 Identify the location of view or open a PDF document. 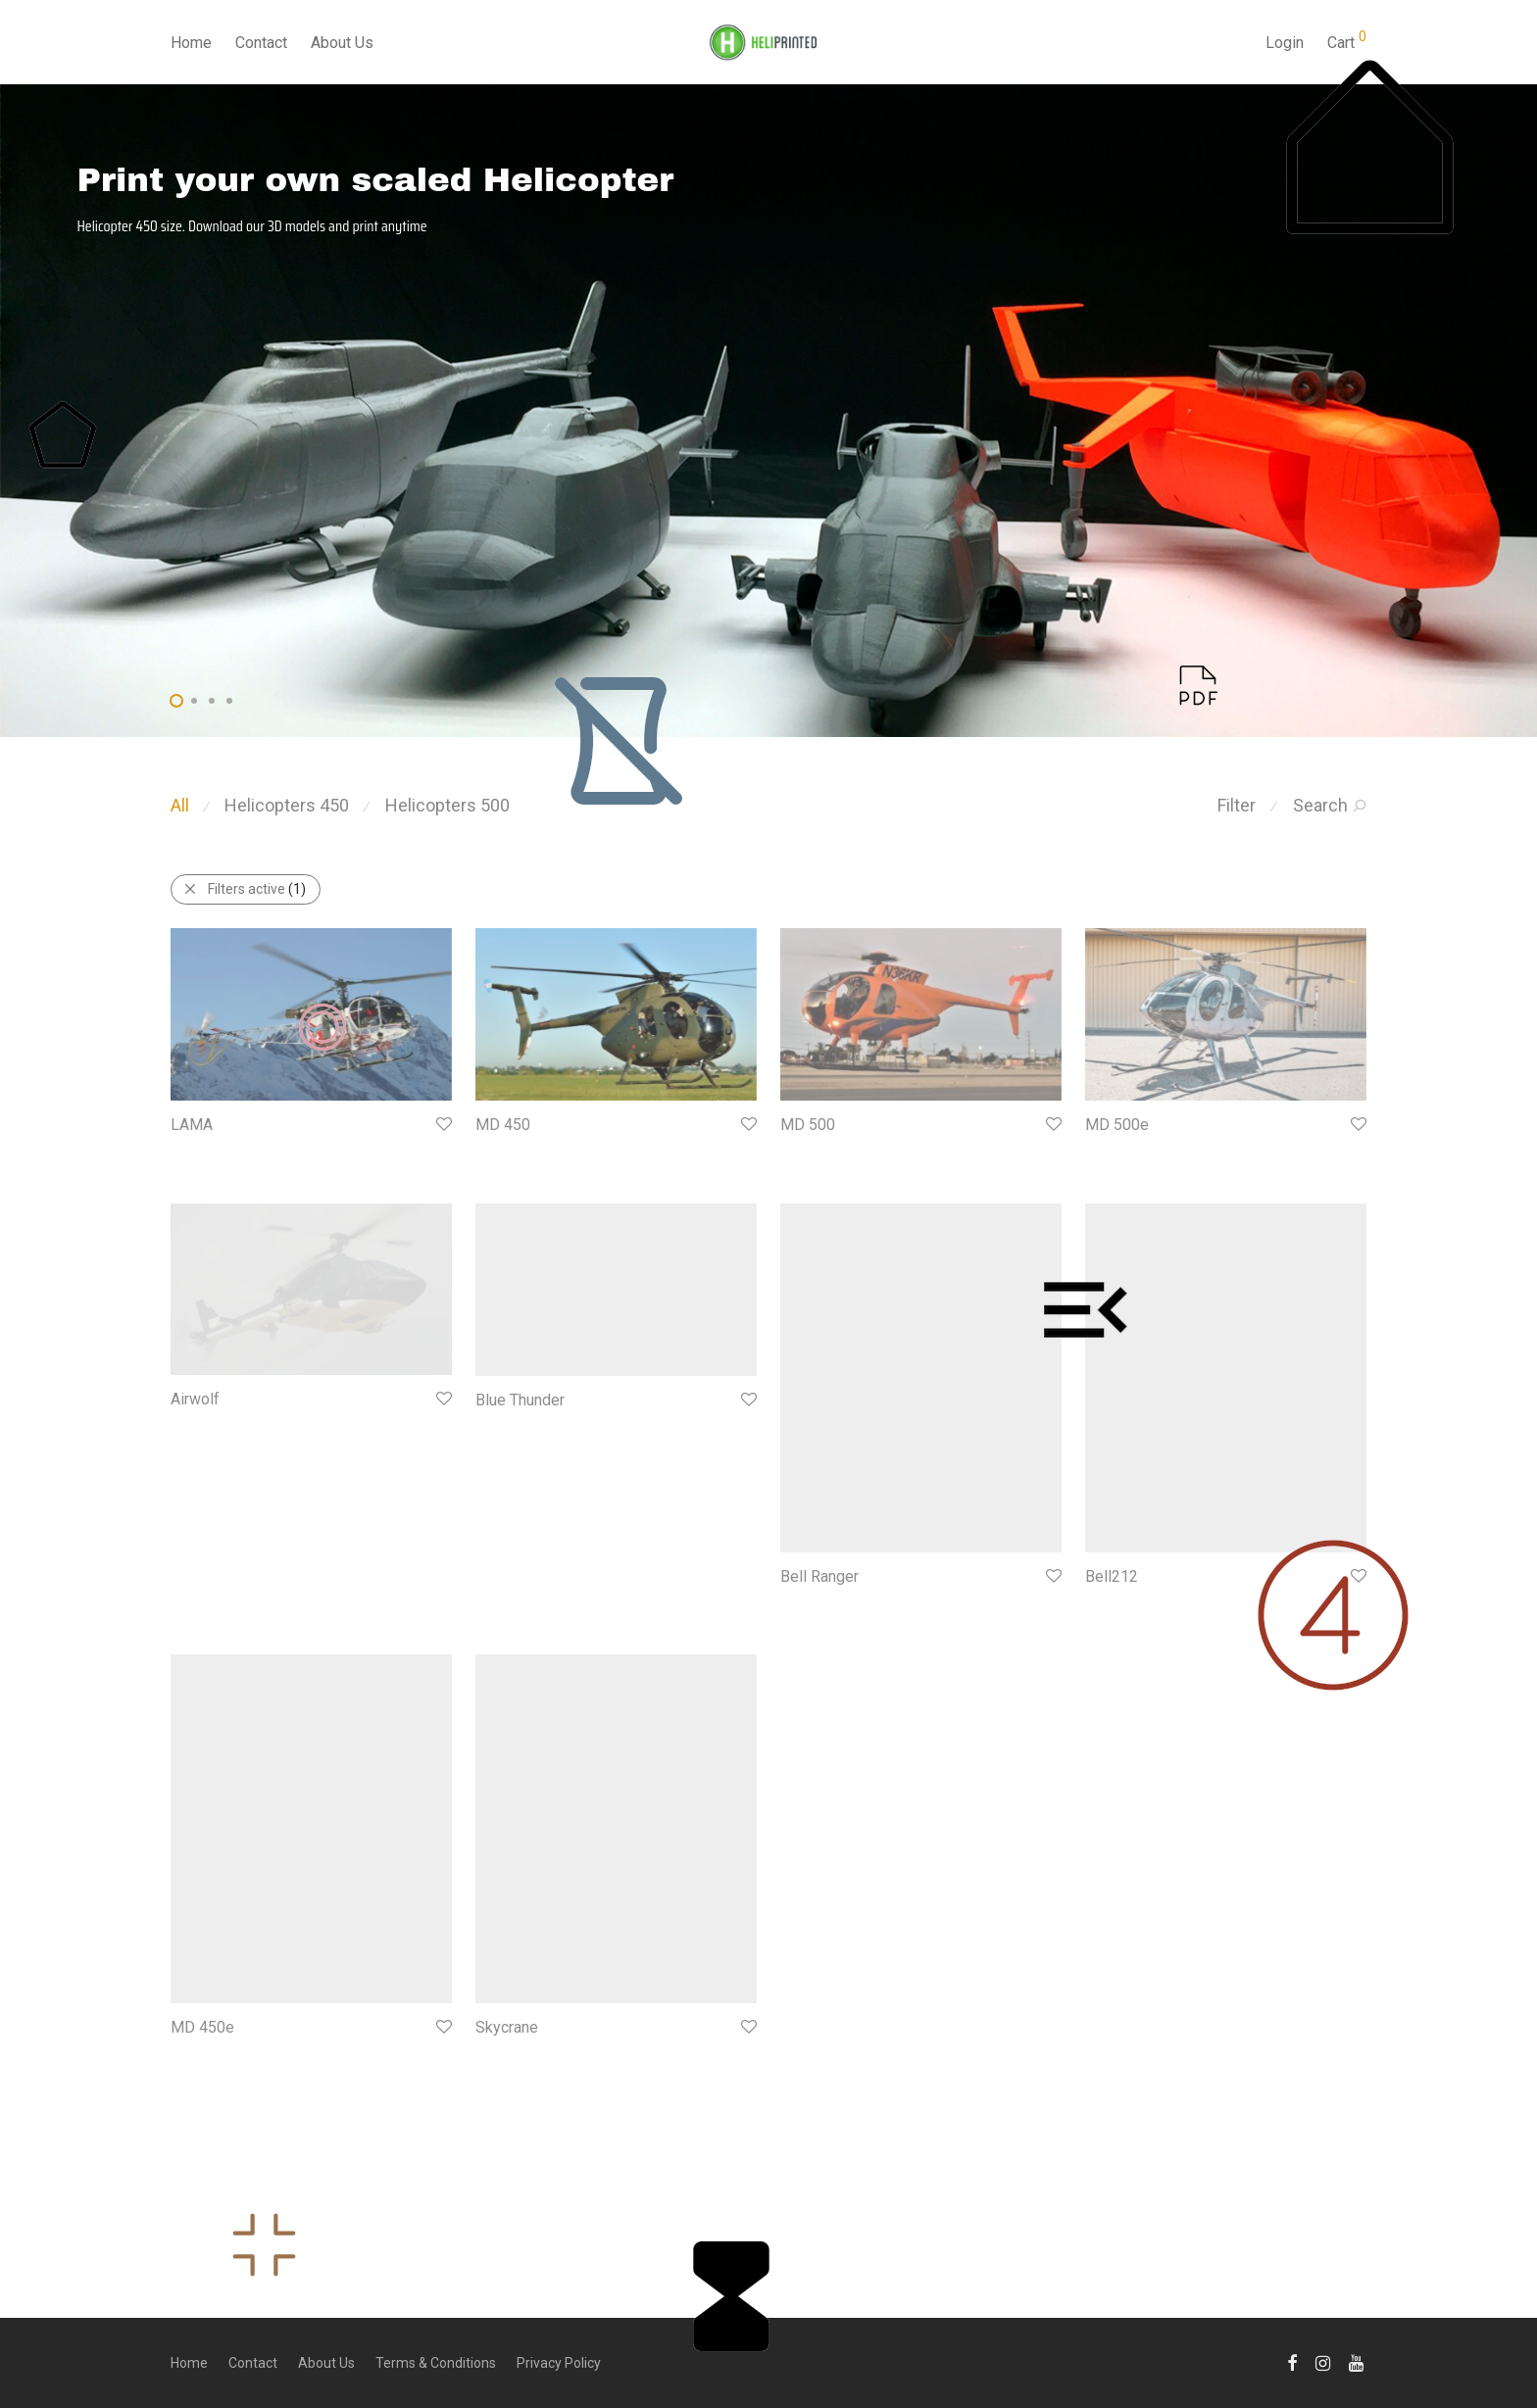
(1198, 687).